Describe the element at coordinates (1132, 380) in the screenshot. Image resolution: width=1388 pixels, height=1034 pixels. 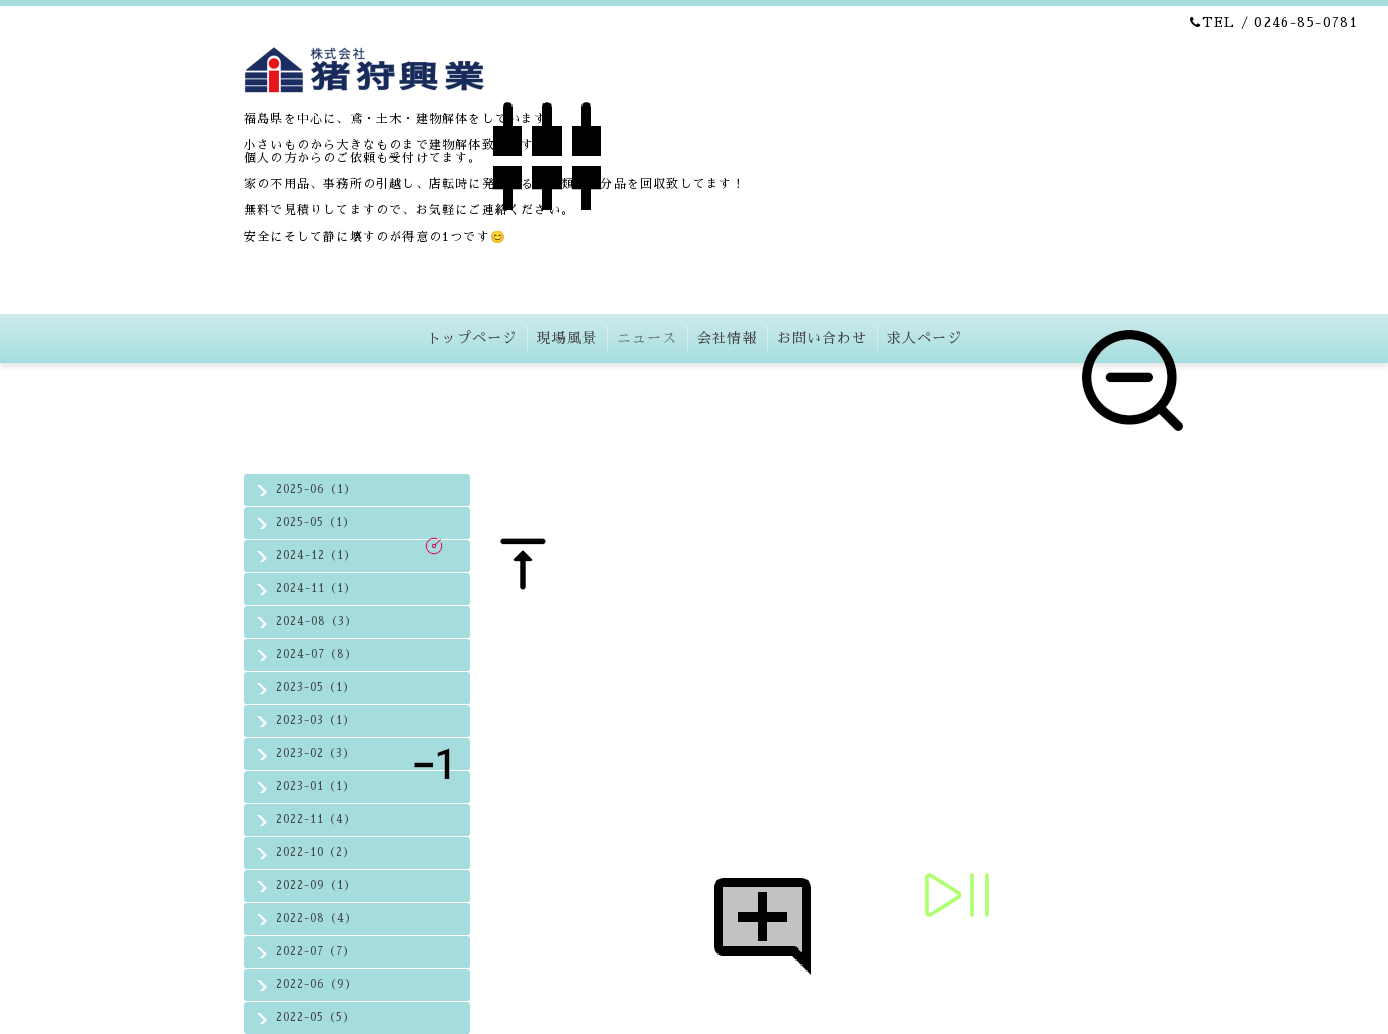
I see `zoom out to decrease magnification` at that location.